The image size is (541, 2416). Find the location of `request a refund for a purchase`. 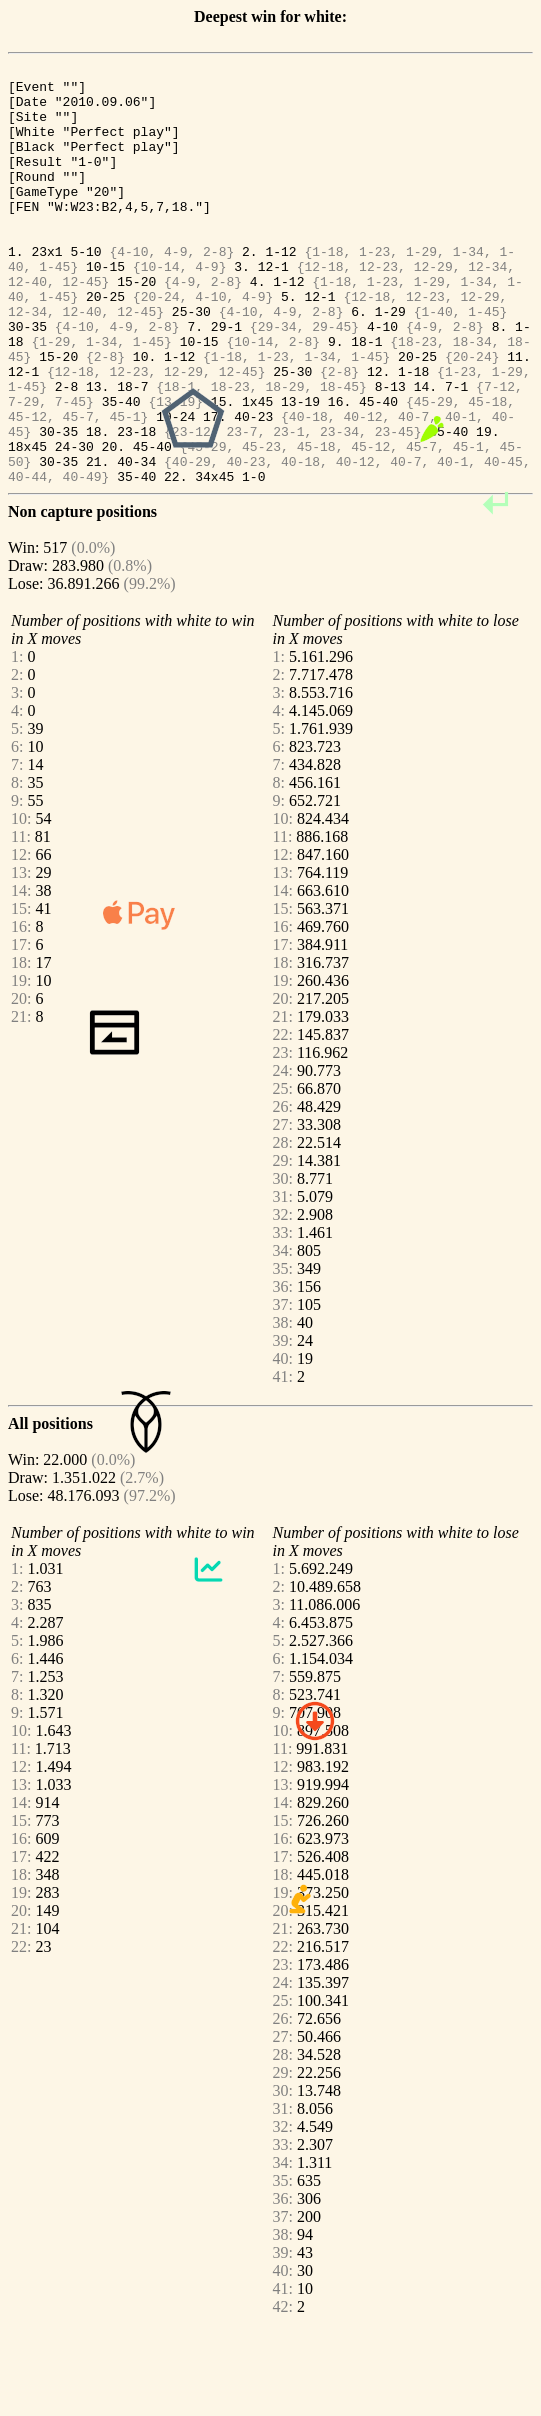

request a refund for a purchase is located at coordinates (114, 1032).